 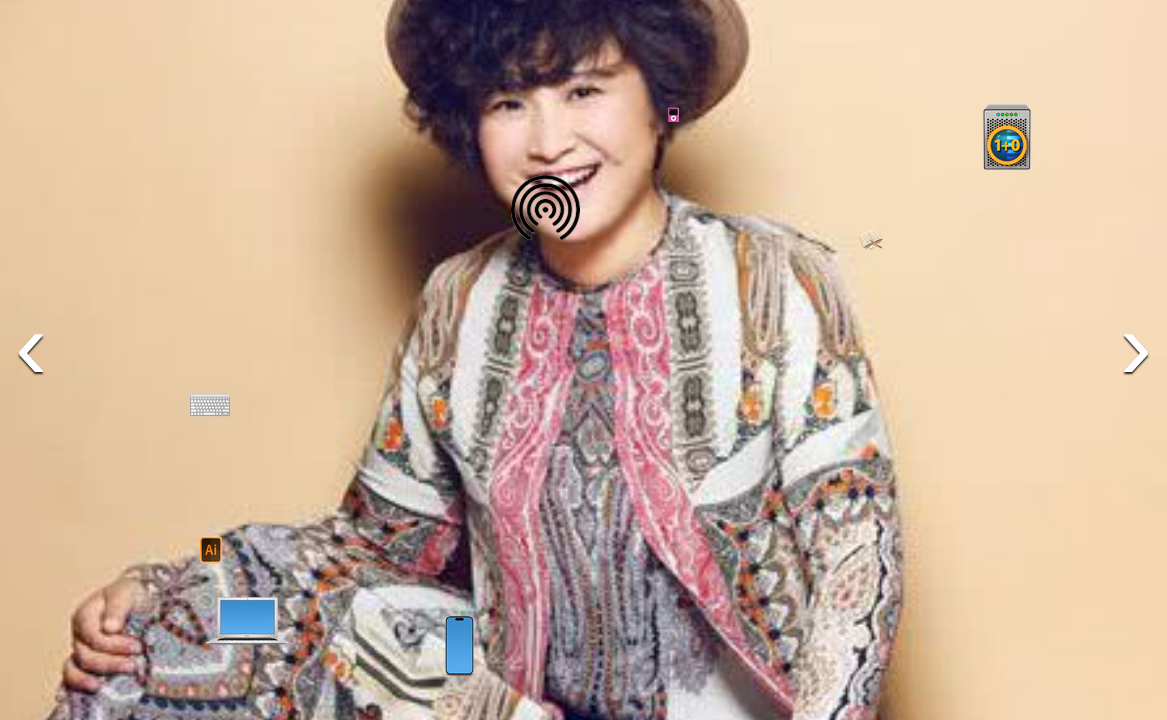 What do you see at coordinates (459, 646) in the screenshot?
I see `iPhone 15 device icon` at bounding box center [459, 646].